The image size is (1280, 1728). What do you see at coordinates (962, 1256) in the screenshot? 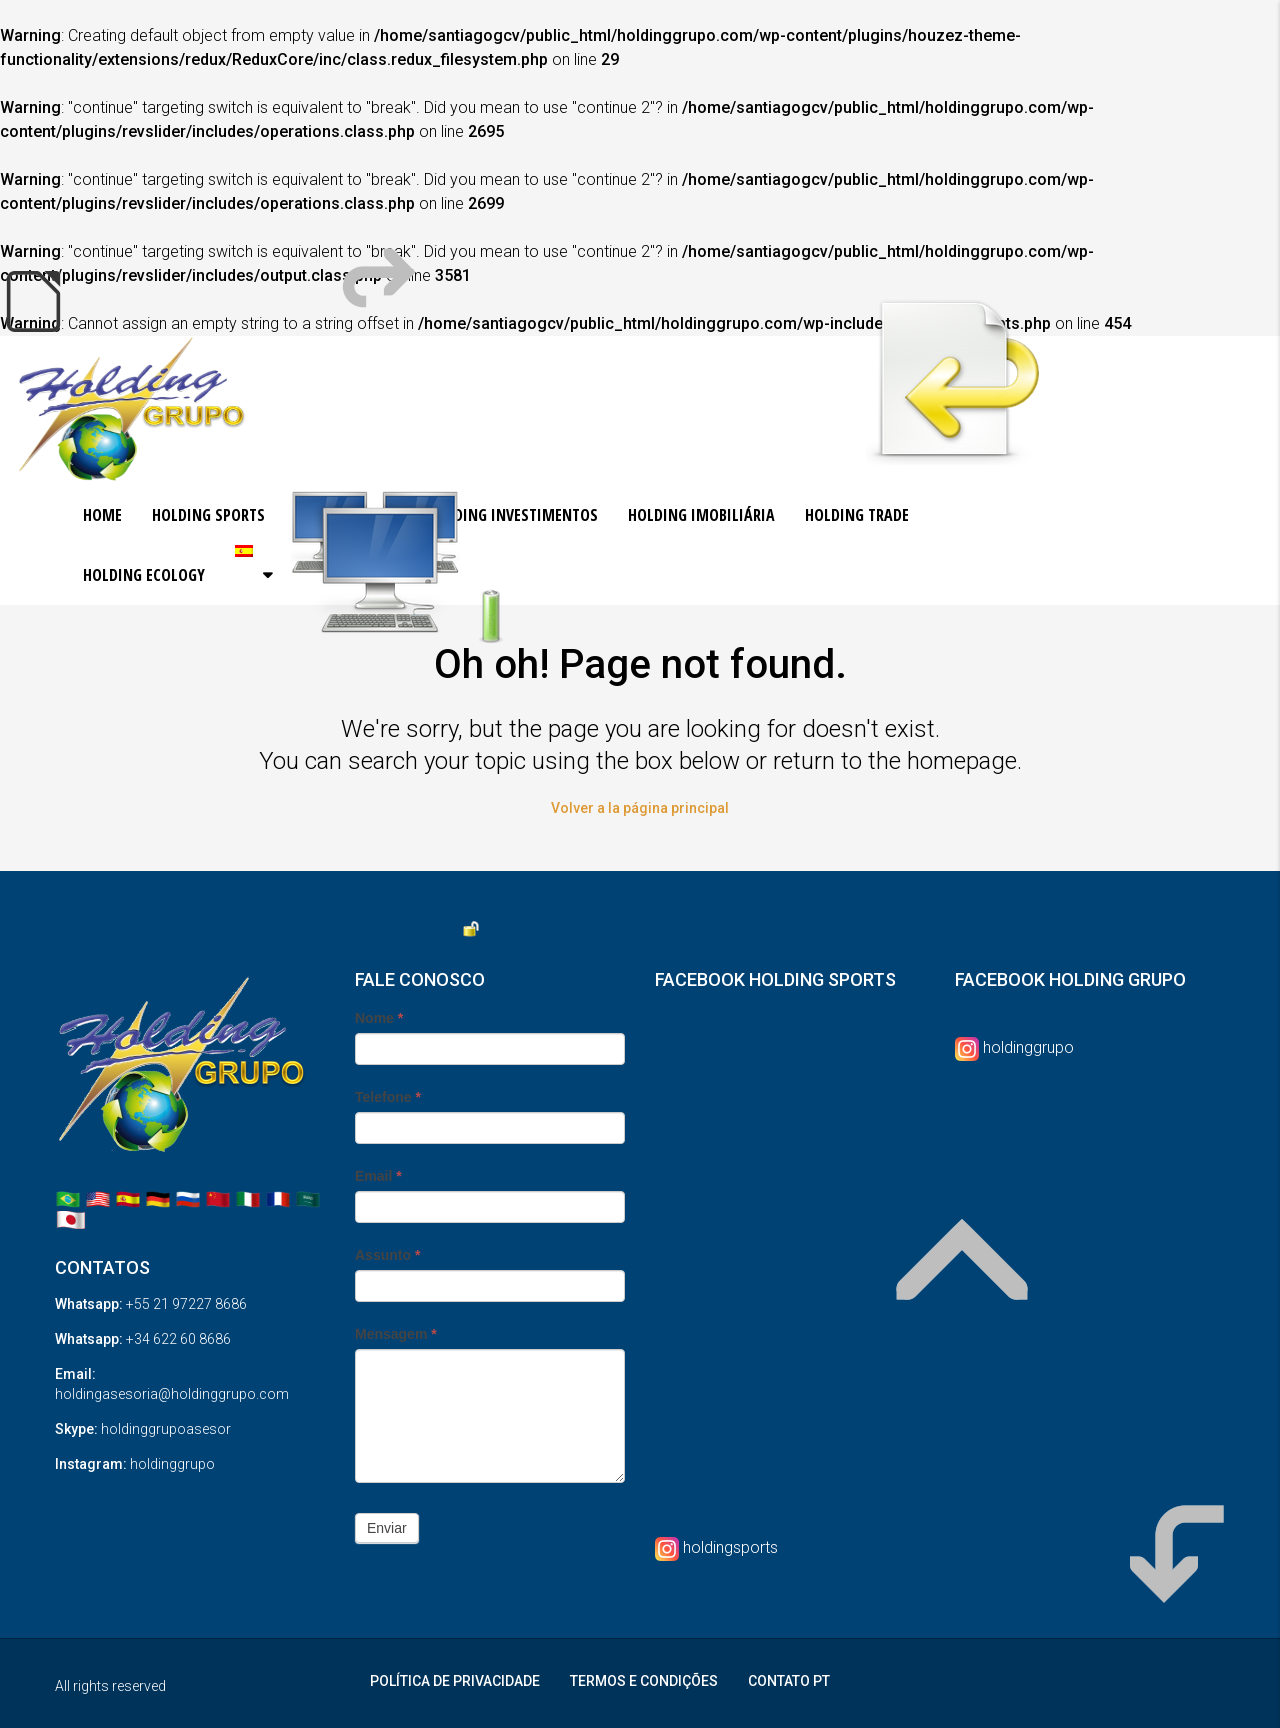
I see `navigate up or go to parent directory` at bounding box center [962, 1256].